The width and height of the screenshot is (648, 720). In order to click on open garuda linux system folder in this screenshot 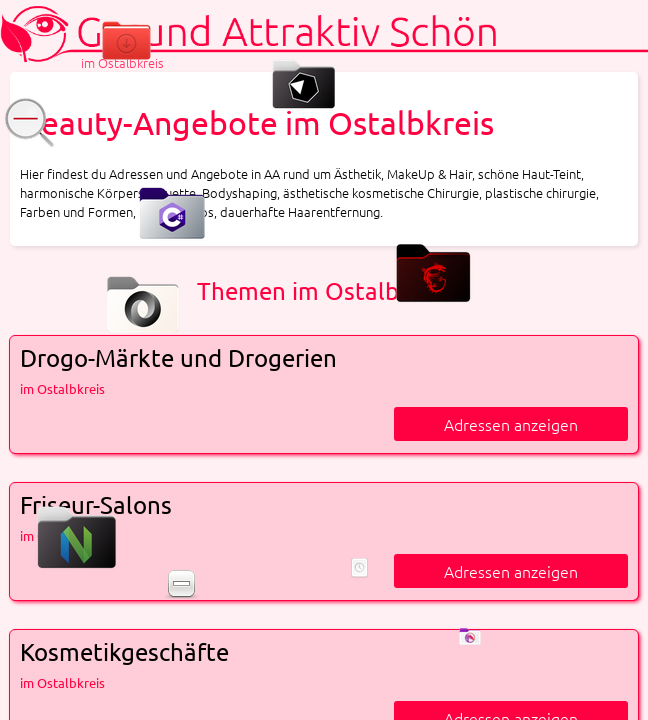, I will do `click(470, 637)`.